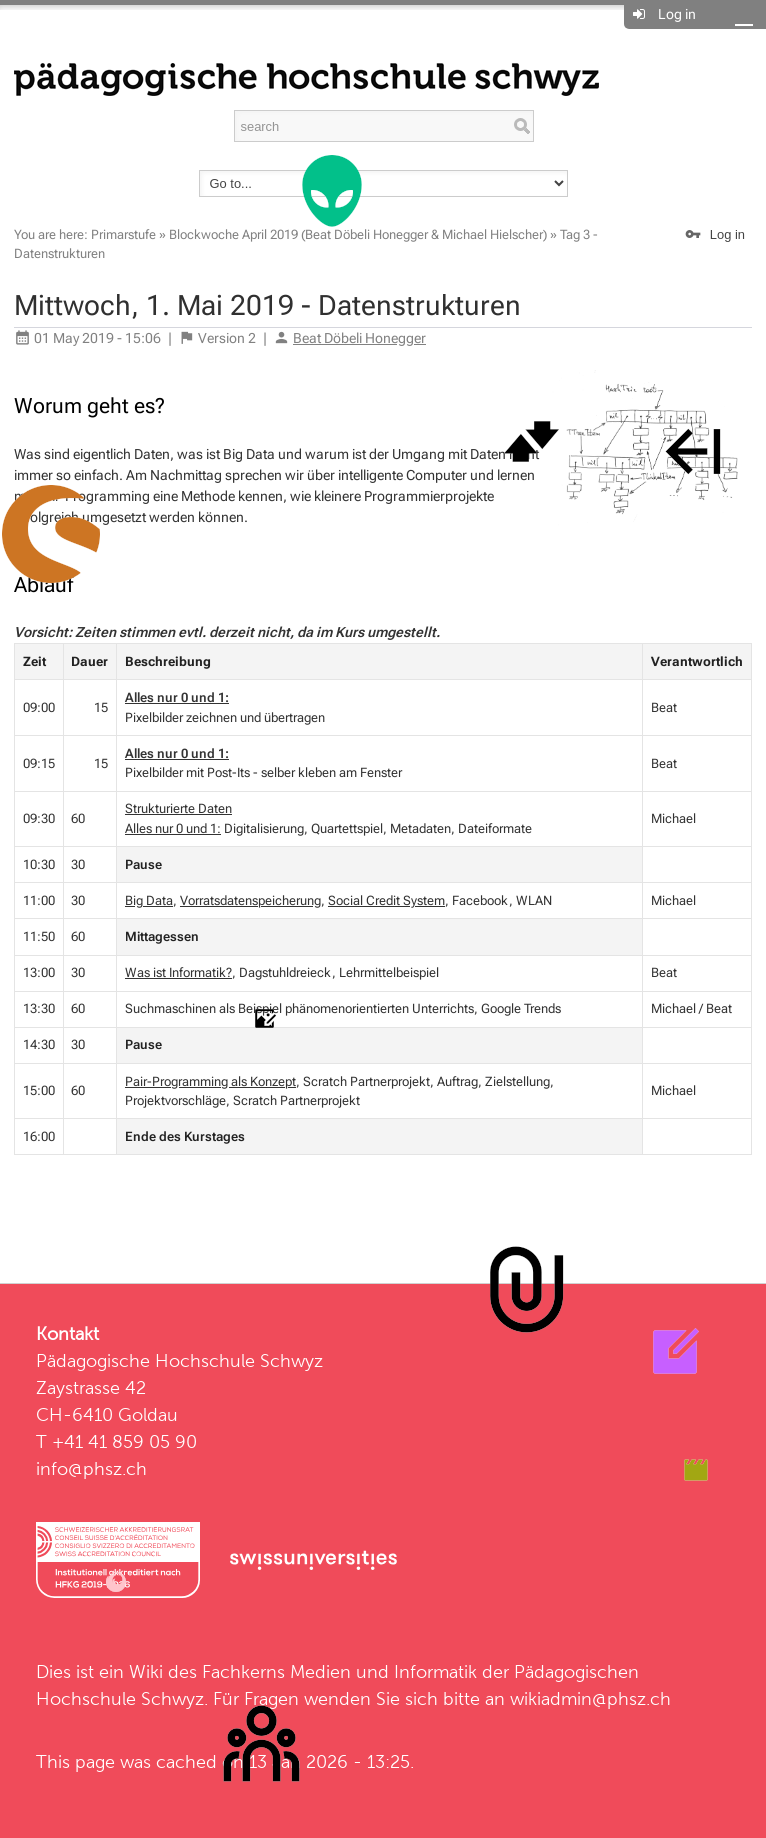  Describe the element at coordinates (675, 1352) in the screenshot. I see `edit or compose a new document` at that location.